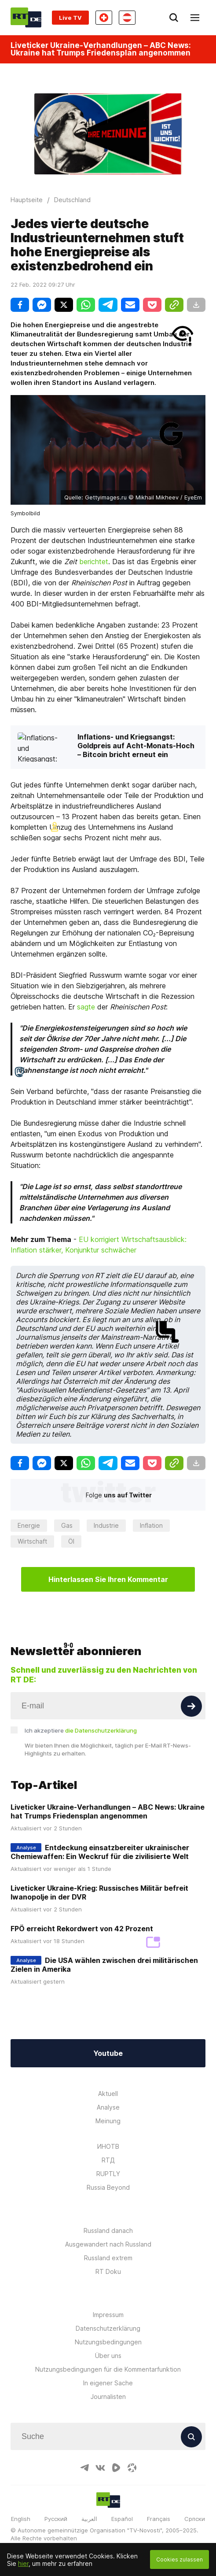  What do you see at coordinates (55, 827) in the screenshot?
I see `play chess or board games` at bounding box center [55, 827].